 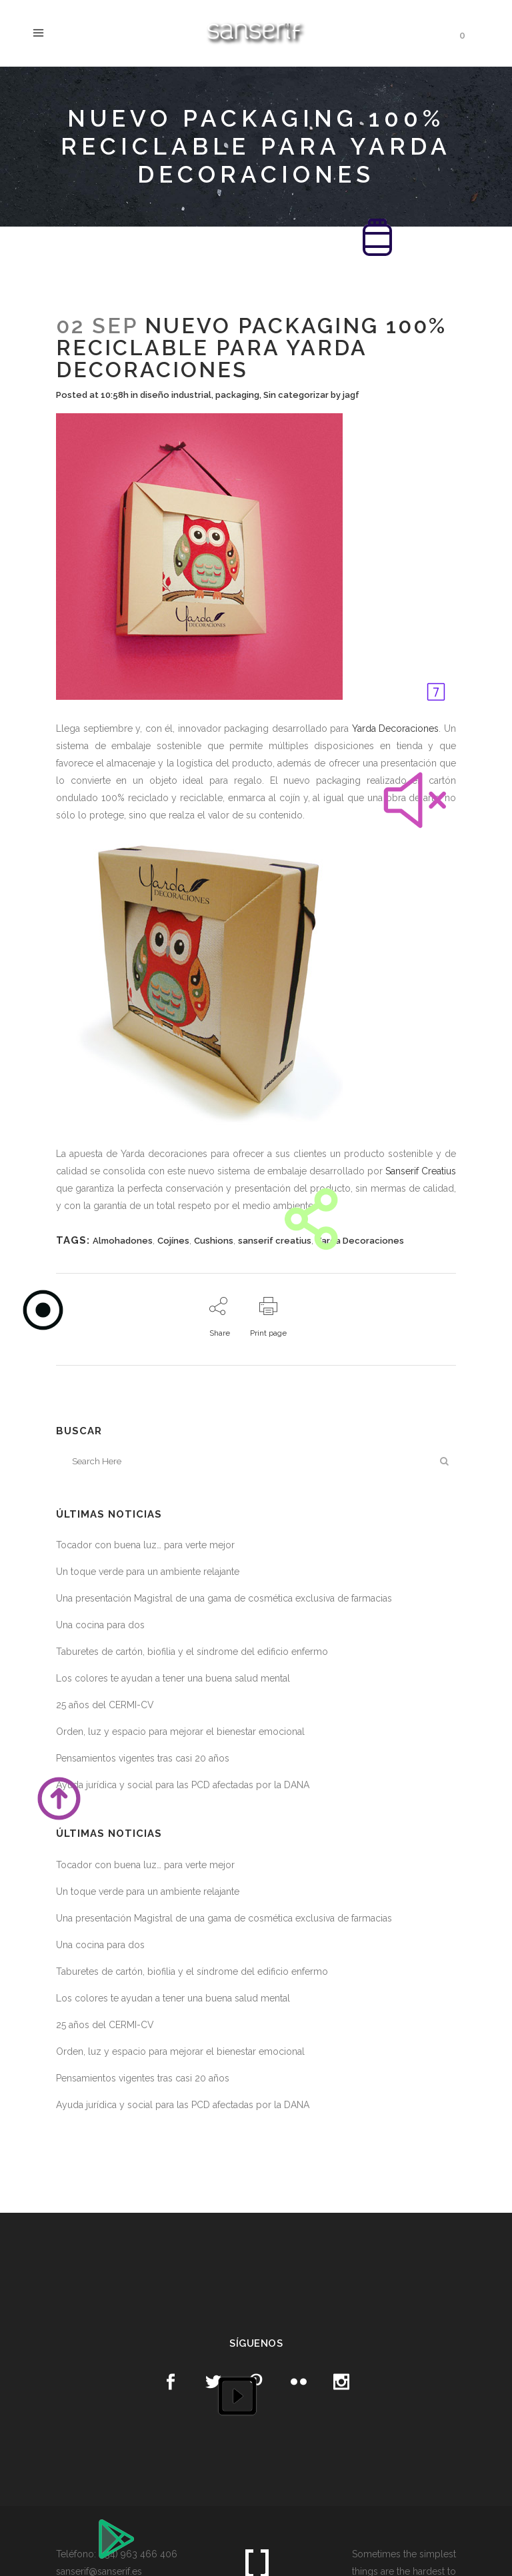 I want to click on select this option (radio button), so click(x=43, y=1310).